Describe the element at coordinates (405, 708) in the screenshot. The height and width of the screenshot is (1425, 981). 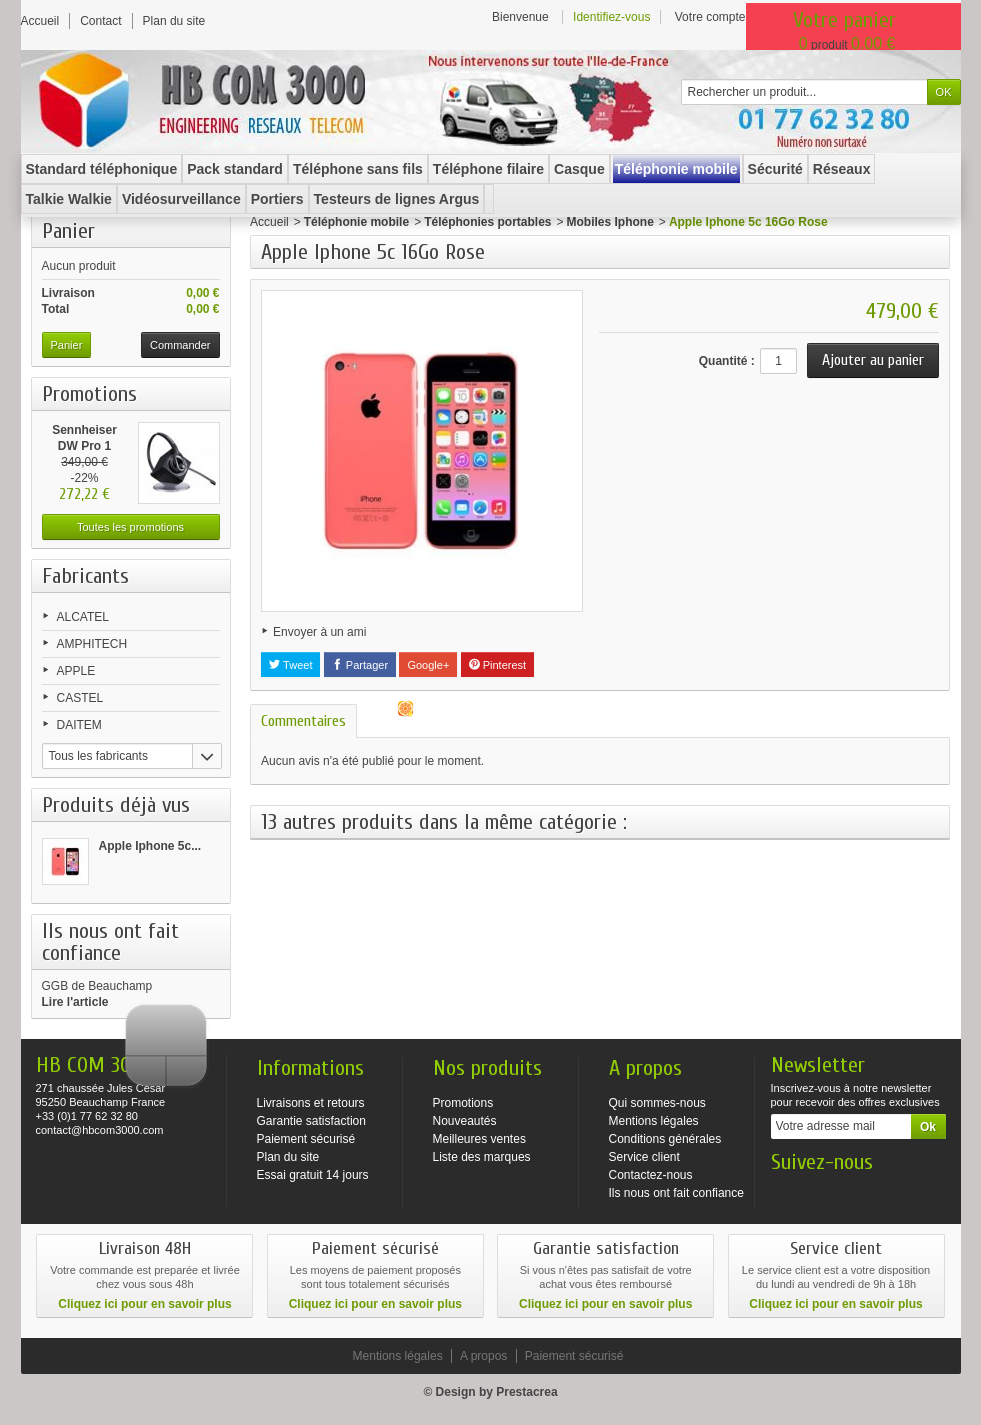
I see `open sound juicer cd ripper app` at that location.